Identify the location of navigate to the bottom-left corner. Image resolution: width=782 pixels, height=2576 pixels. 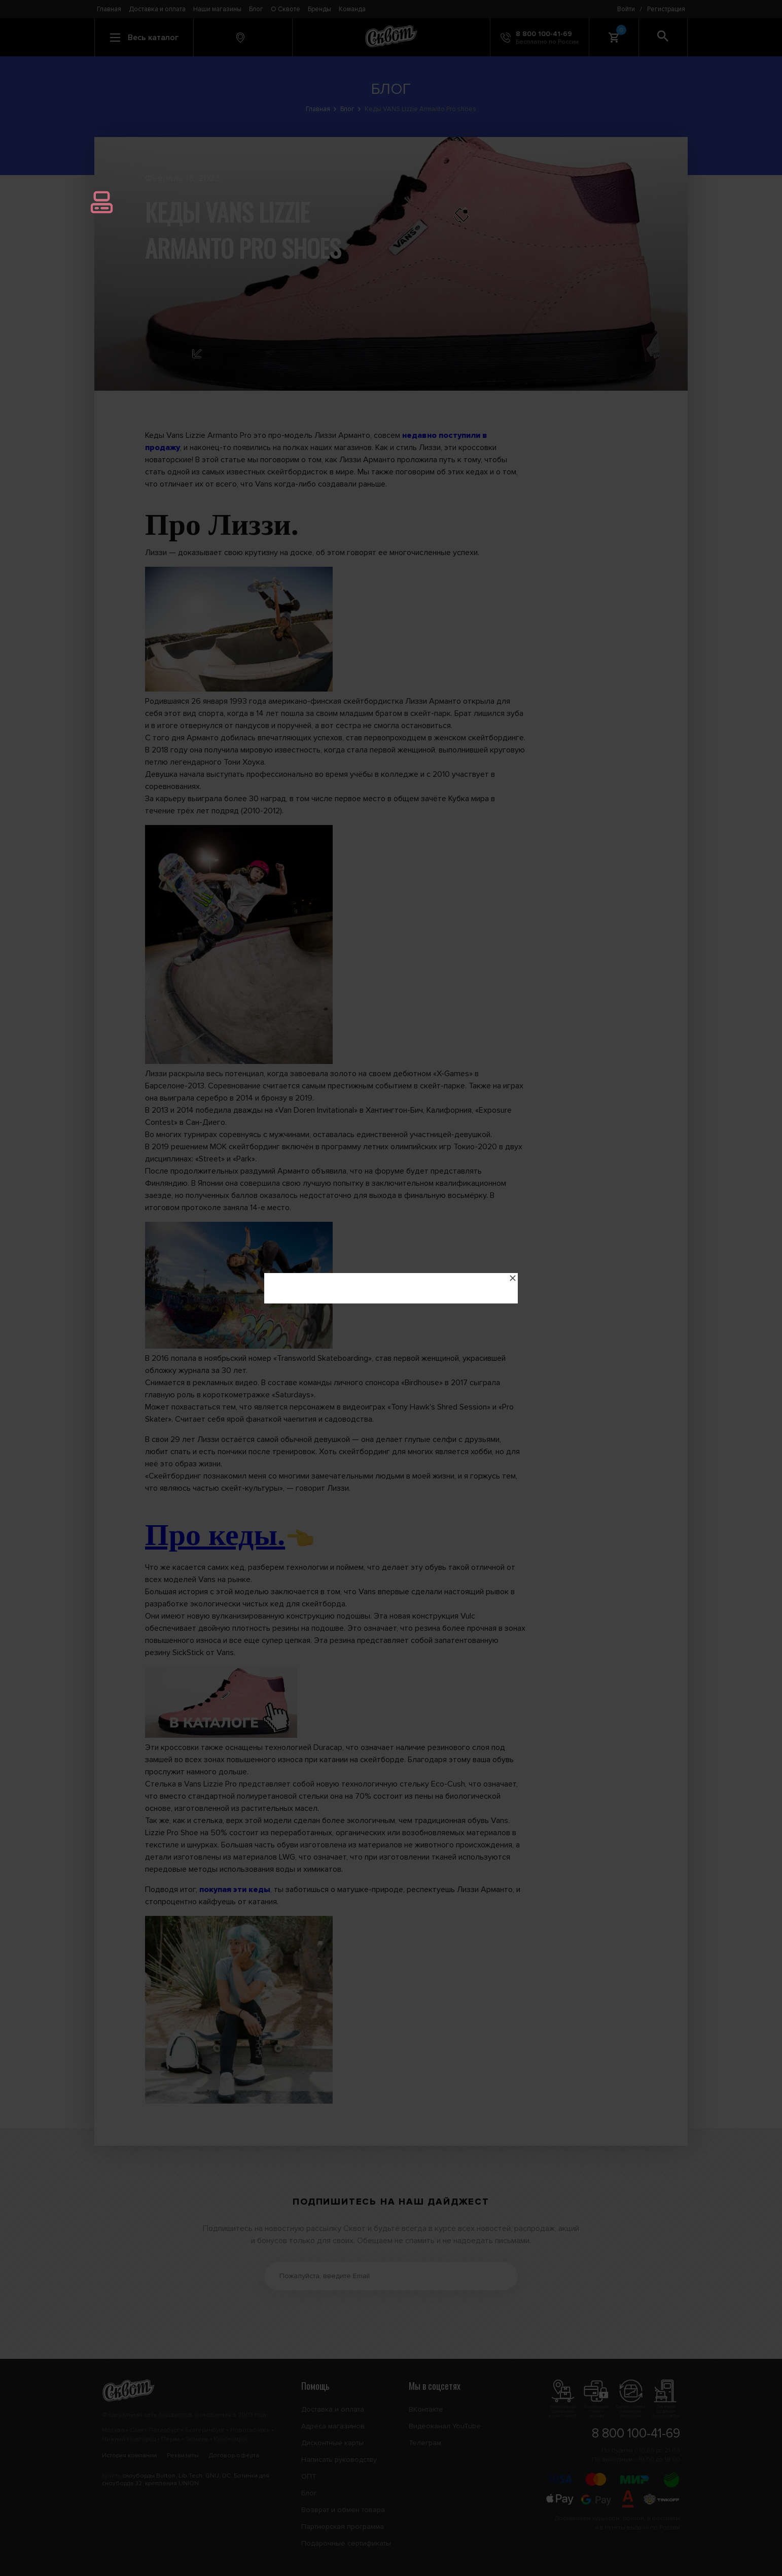
(197, 354).